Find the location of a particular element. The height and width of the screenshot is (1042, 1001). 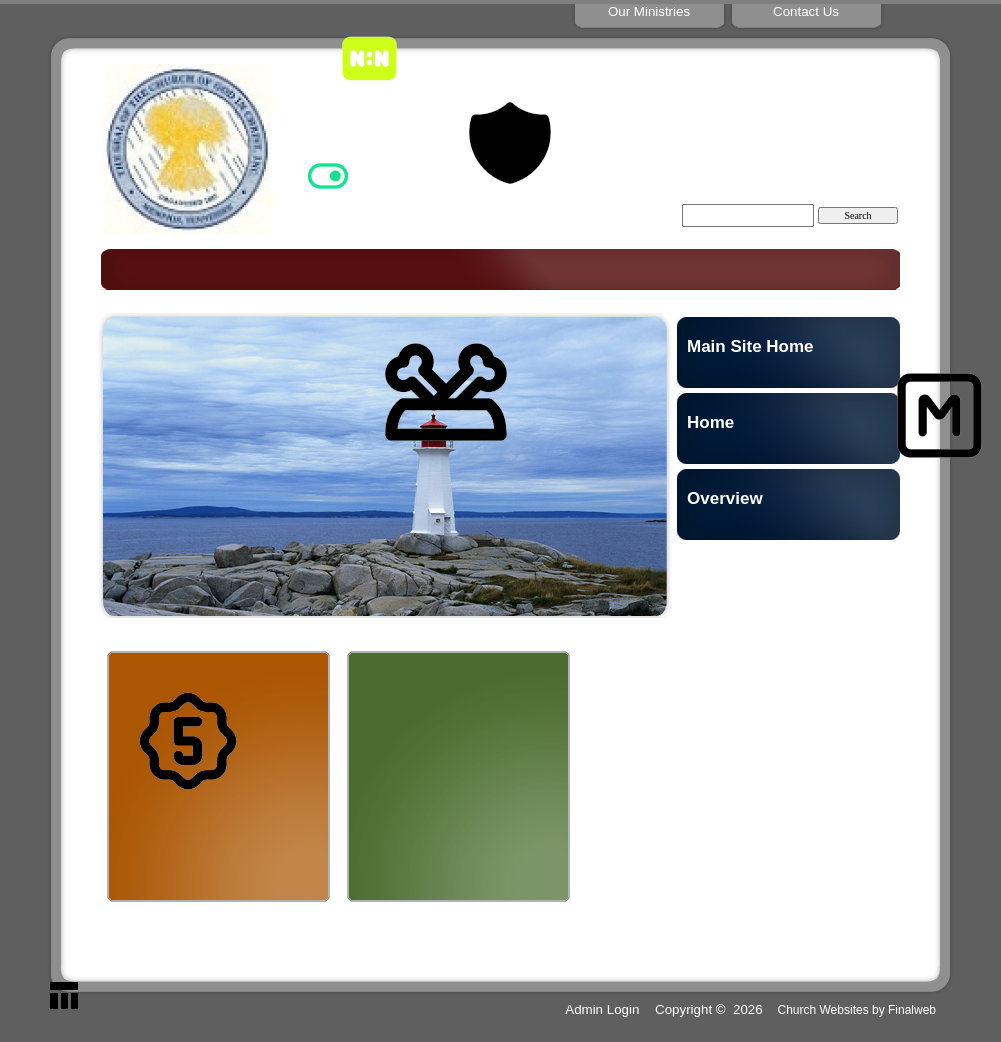

toggle medium size or format option is located at coordinates (939, 415).